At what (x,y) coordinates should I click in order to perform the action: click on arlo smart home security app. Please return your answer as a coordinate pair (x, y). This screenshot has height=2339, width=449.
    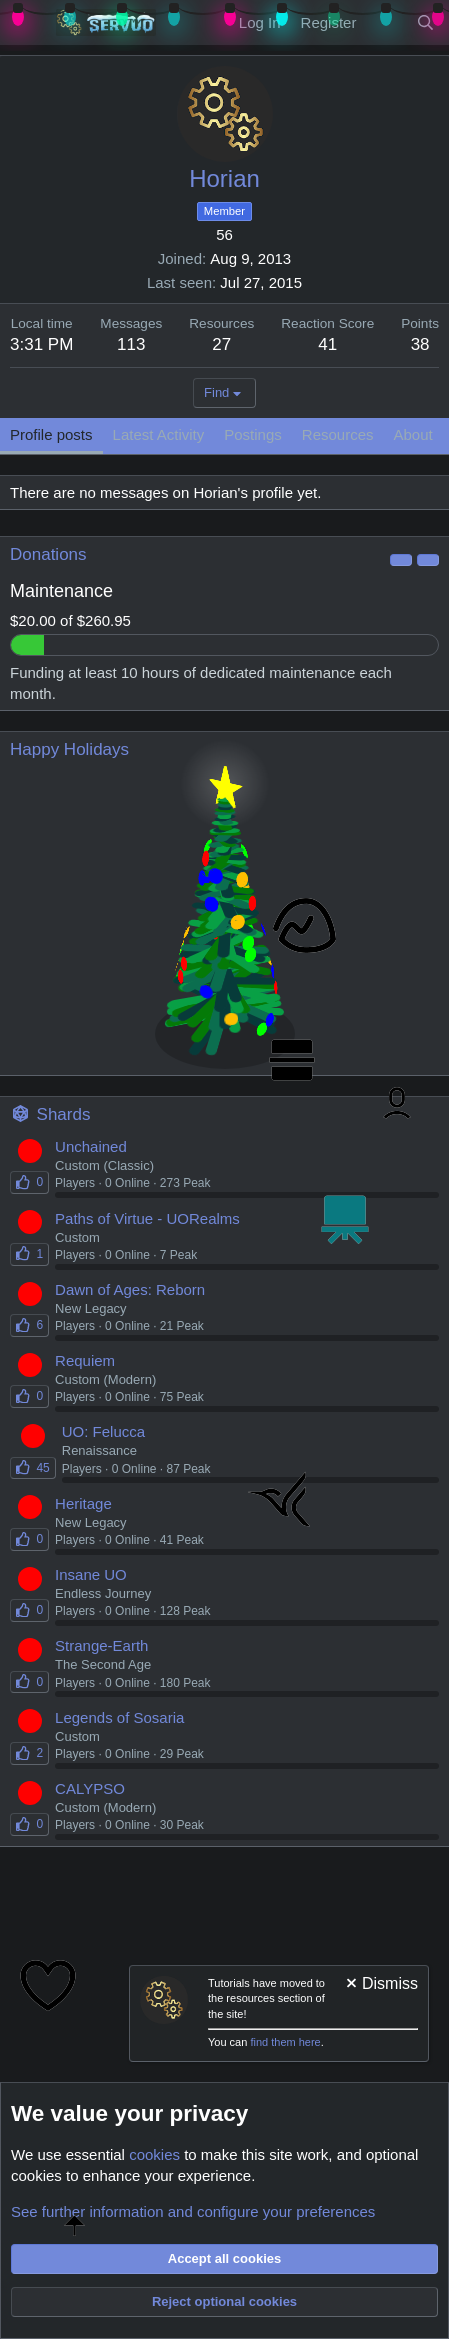
    Looking at the image, I should click on (279, 1499).